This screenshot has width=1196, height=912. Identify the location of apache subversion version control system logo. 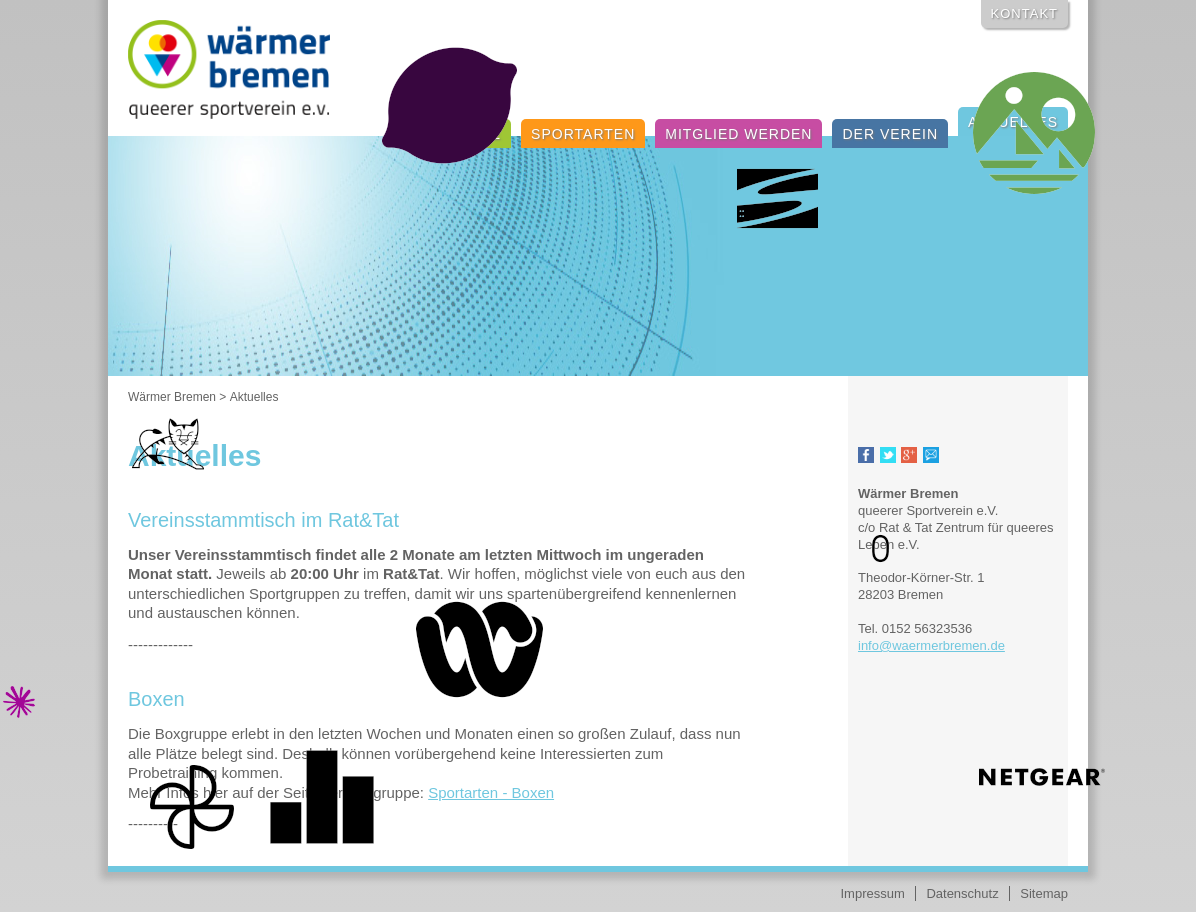
(777, 198).